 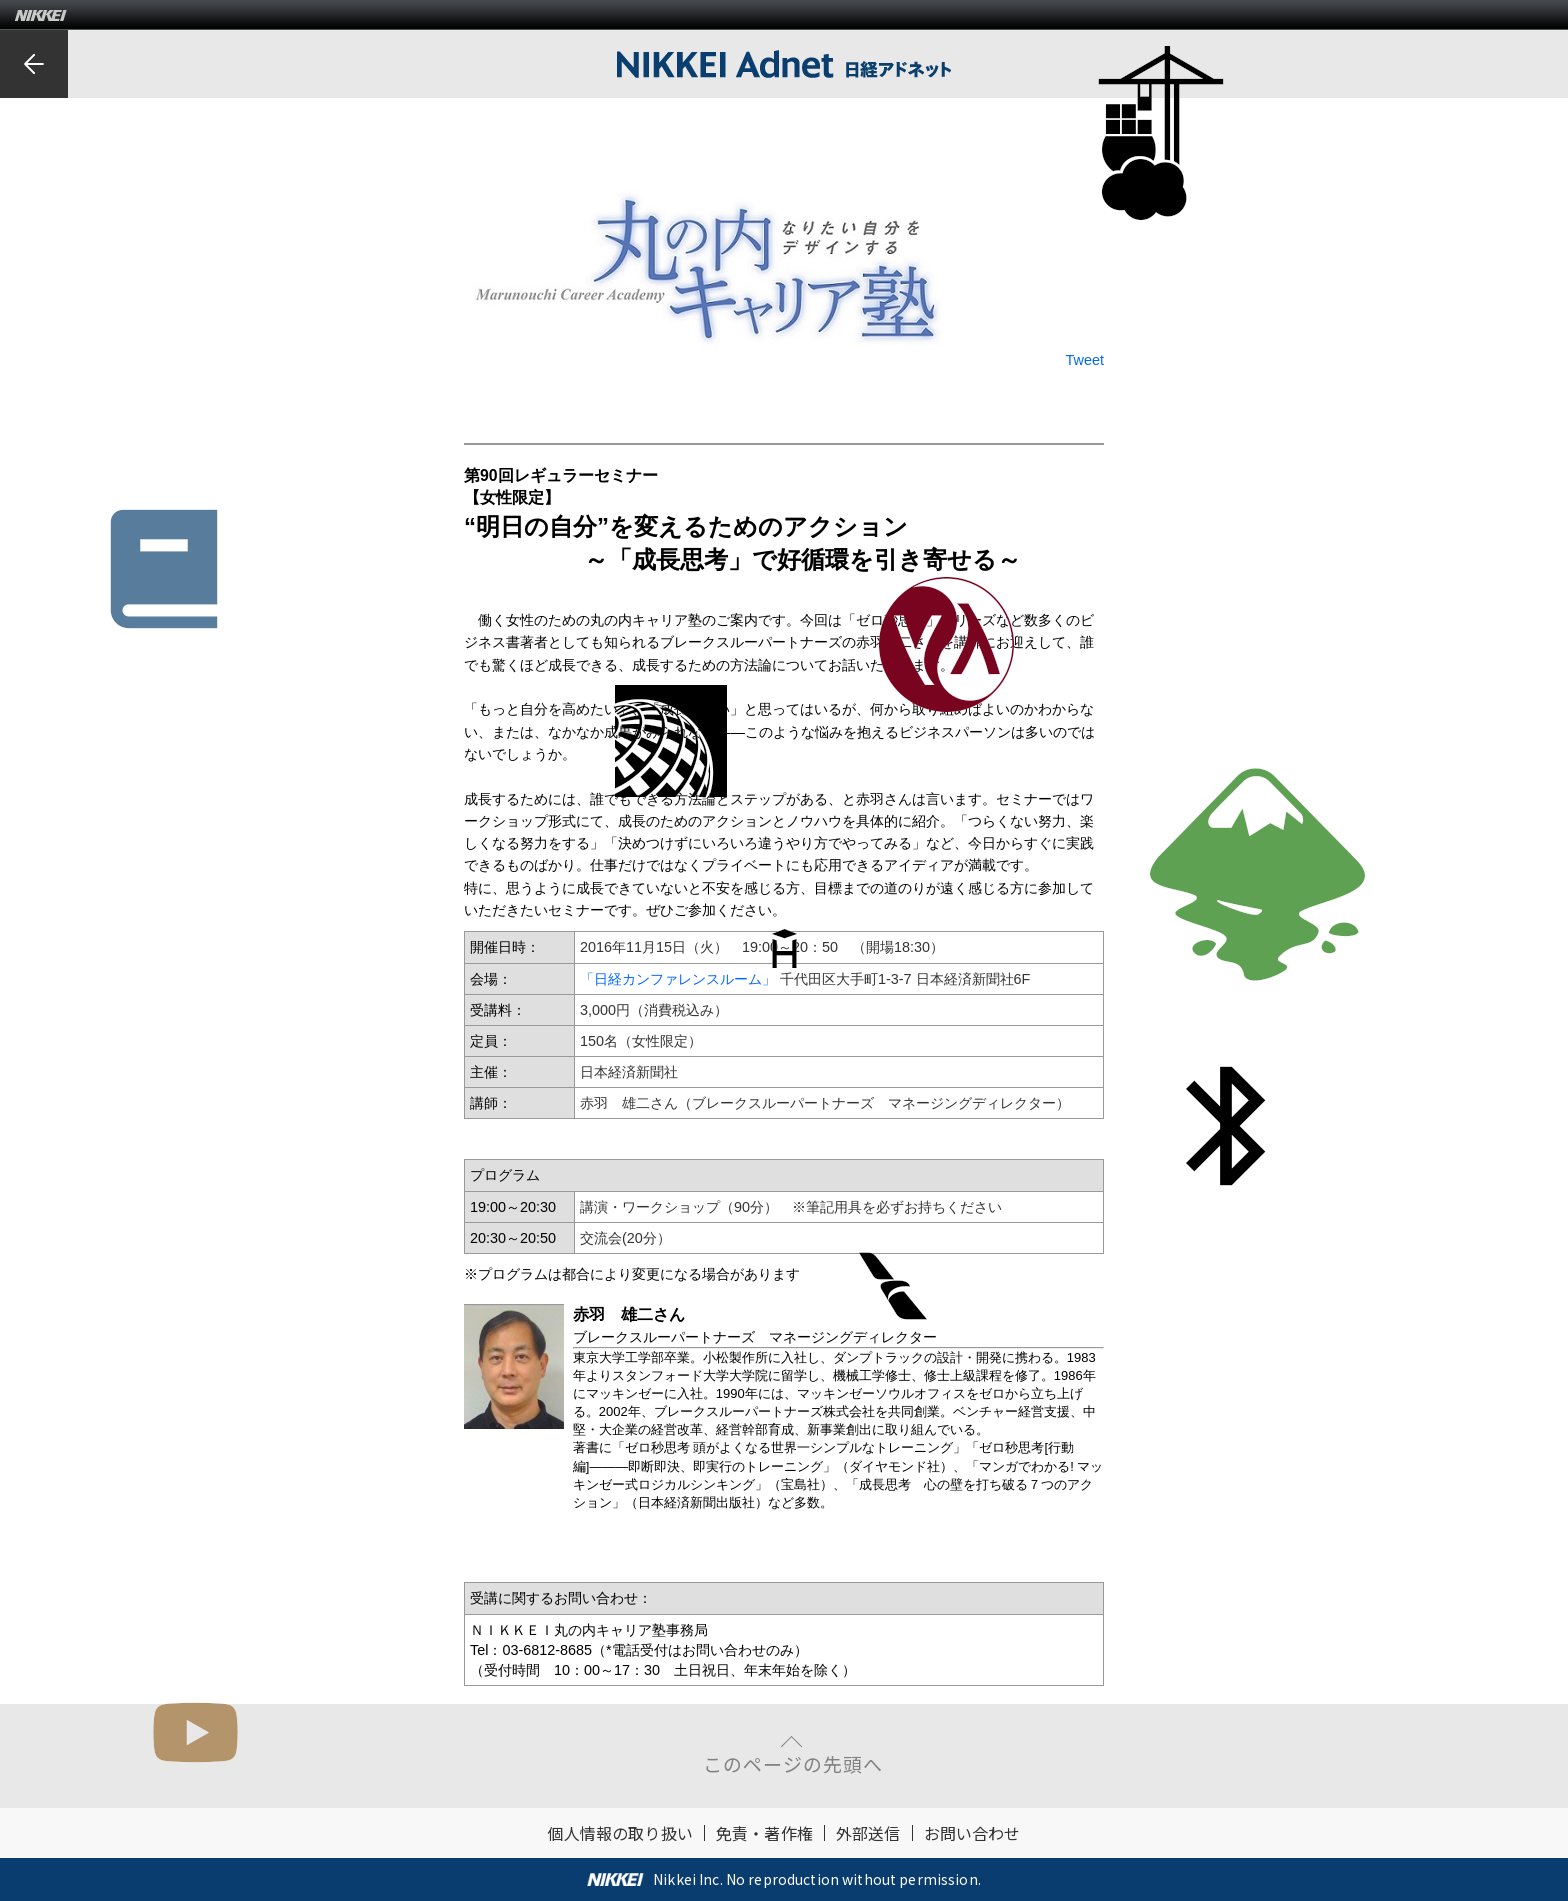 I want to click on open Inkscape vector graphics editor, so click(x=1257, y=874).